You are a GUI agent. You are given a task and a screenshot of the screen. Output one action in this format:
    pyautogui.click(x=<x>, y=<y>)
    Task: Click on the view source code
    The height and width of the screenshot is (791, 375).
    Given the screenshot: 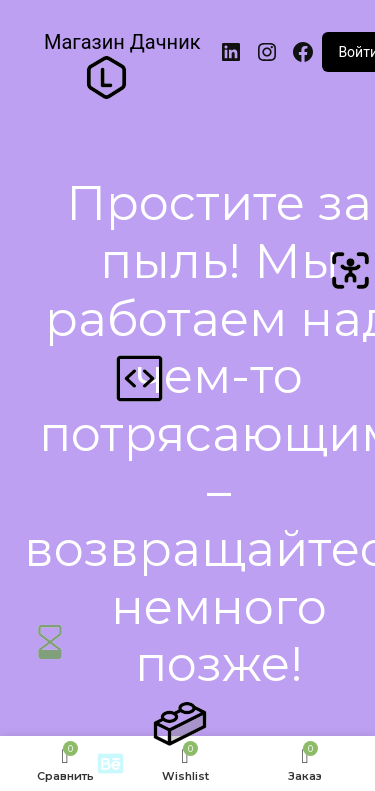 What is the action you would take?
    pyautogui.click(x=139, y=378)
    